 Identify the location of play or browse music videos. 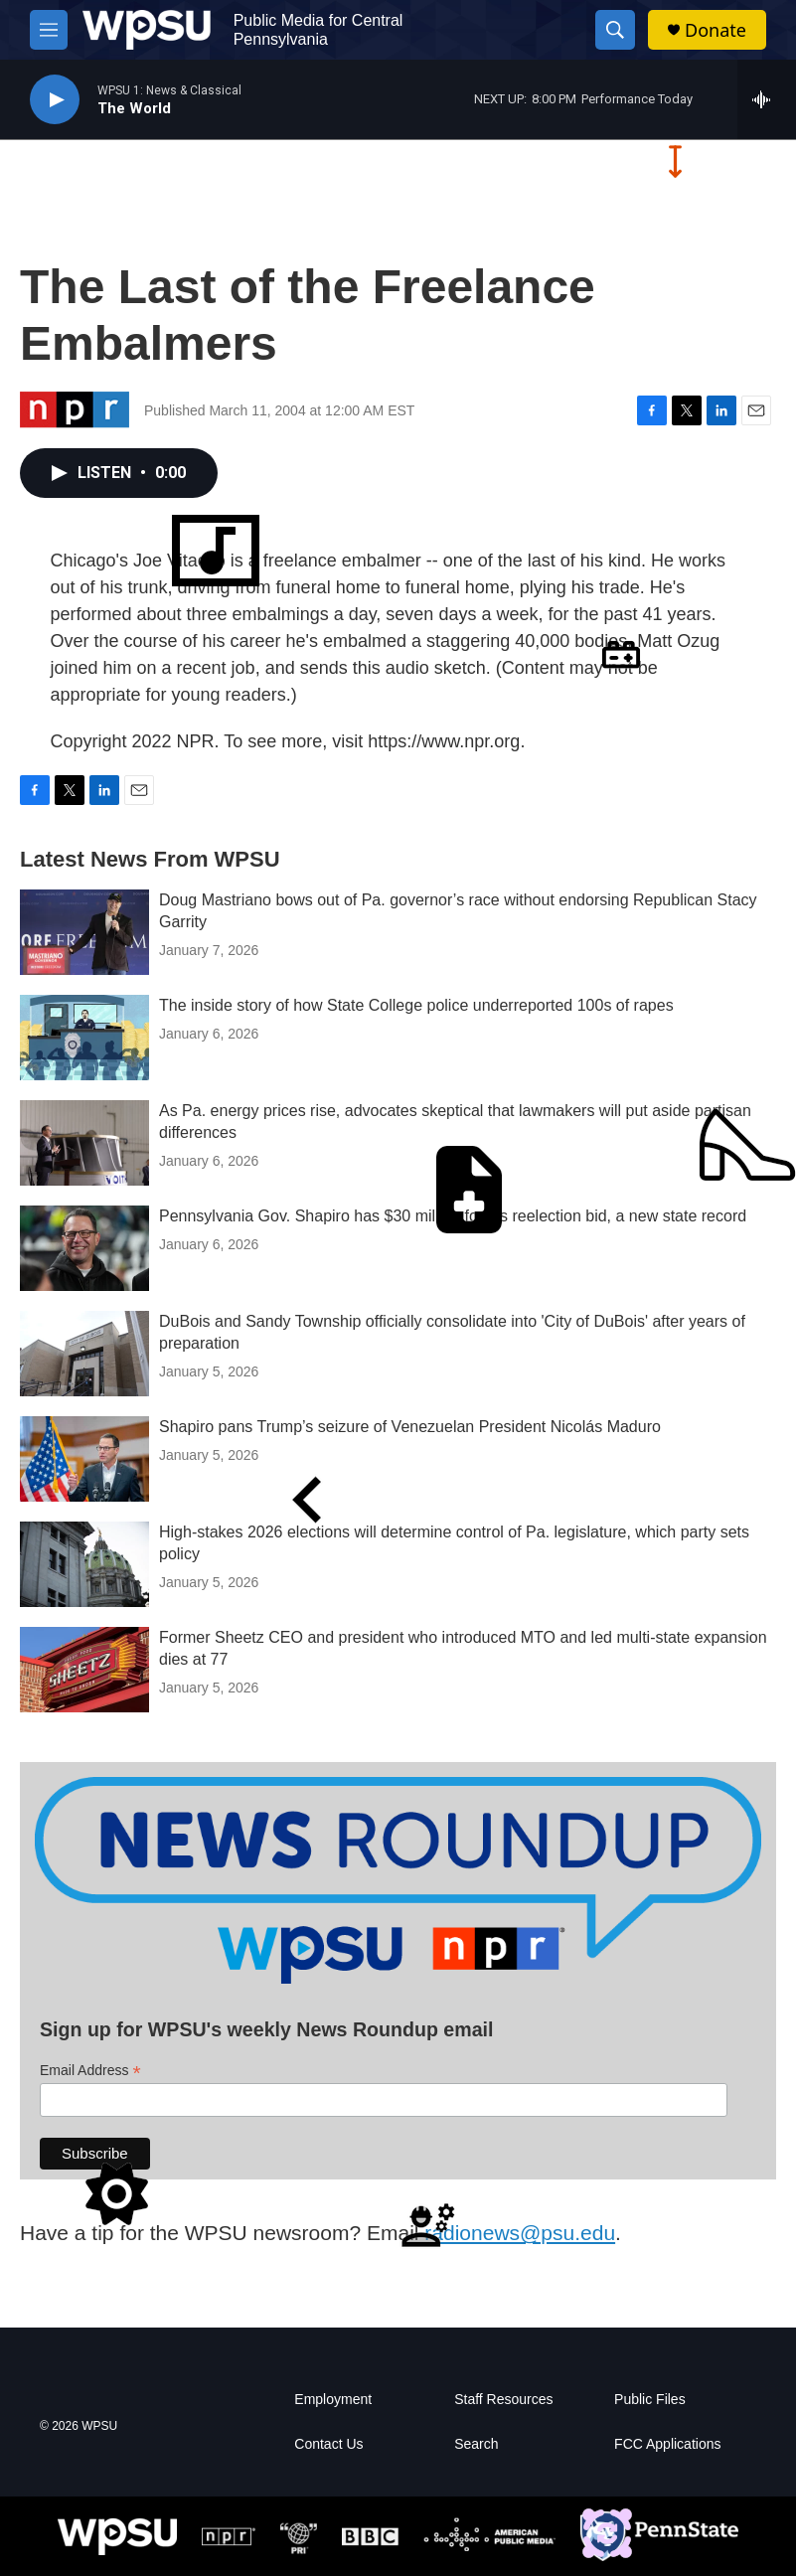
(216, 551).